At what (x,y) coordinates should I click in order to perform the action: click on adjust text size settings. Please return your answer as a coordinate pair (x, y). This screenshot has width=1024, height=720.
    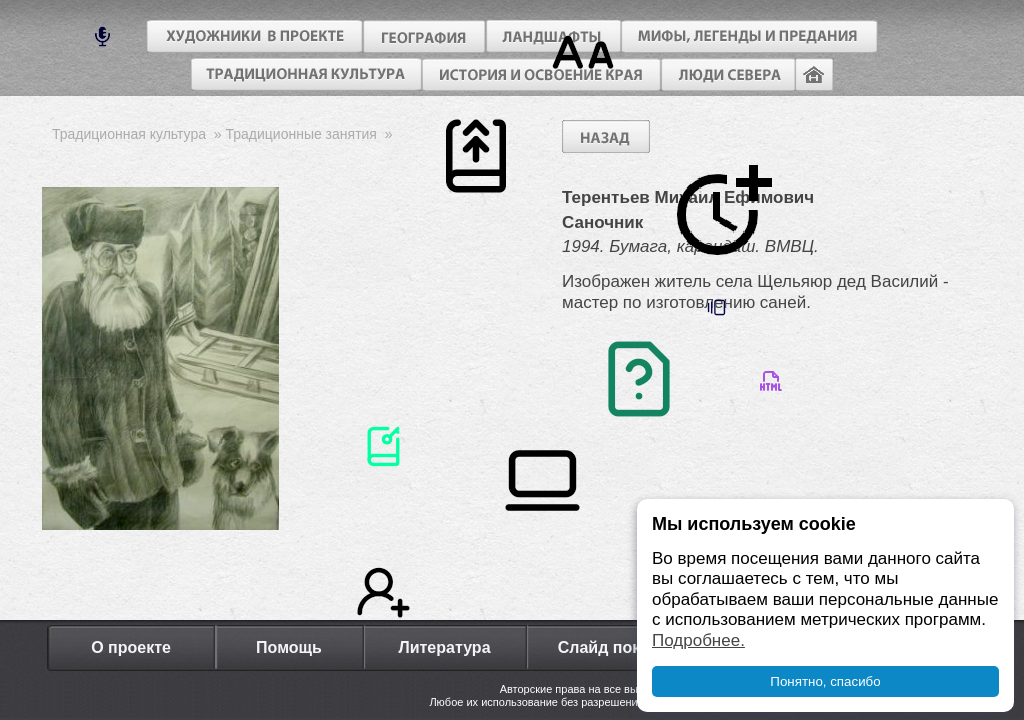
    Looking at the image, I should click on (583, 55).